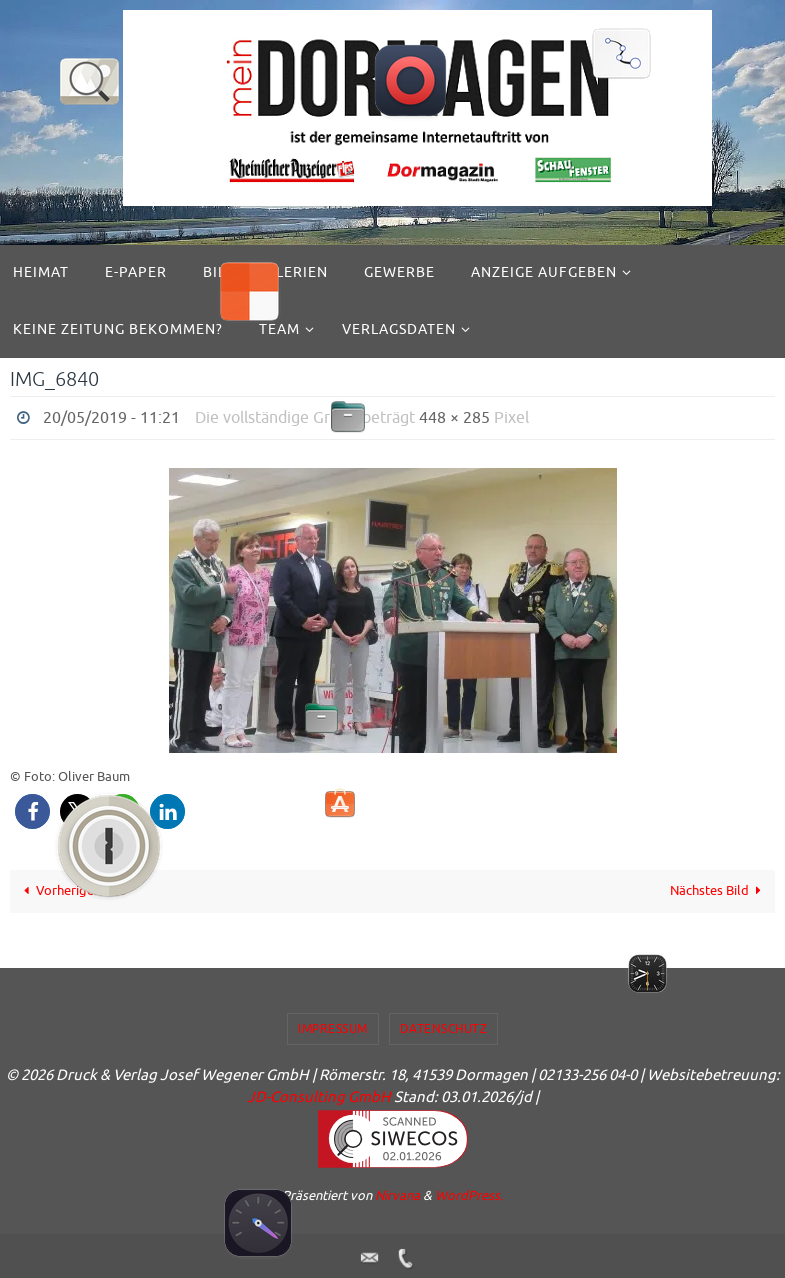  I want to click on open pomotroid pomodoro timer app, so click(410, 80).